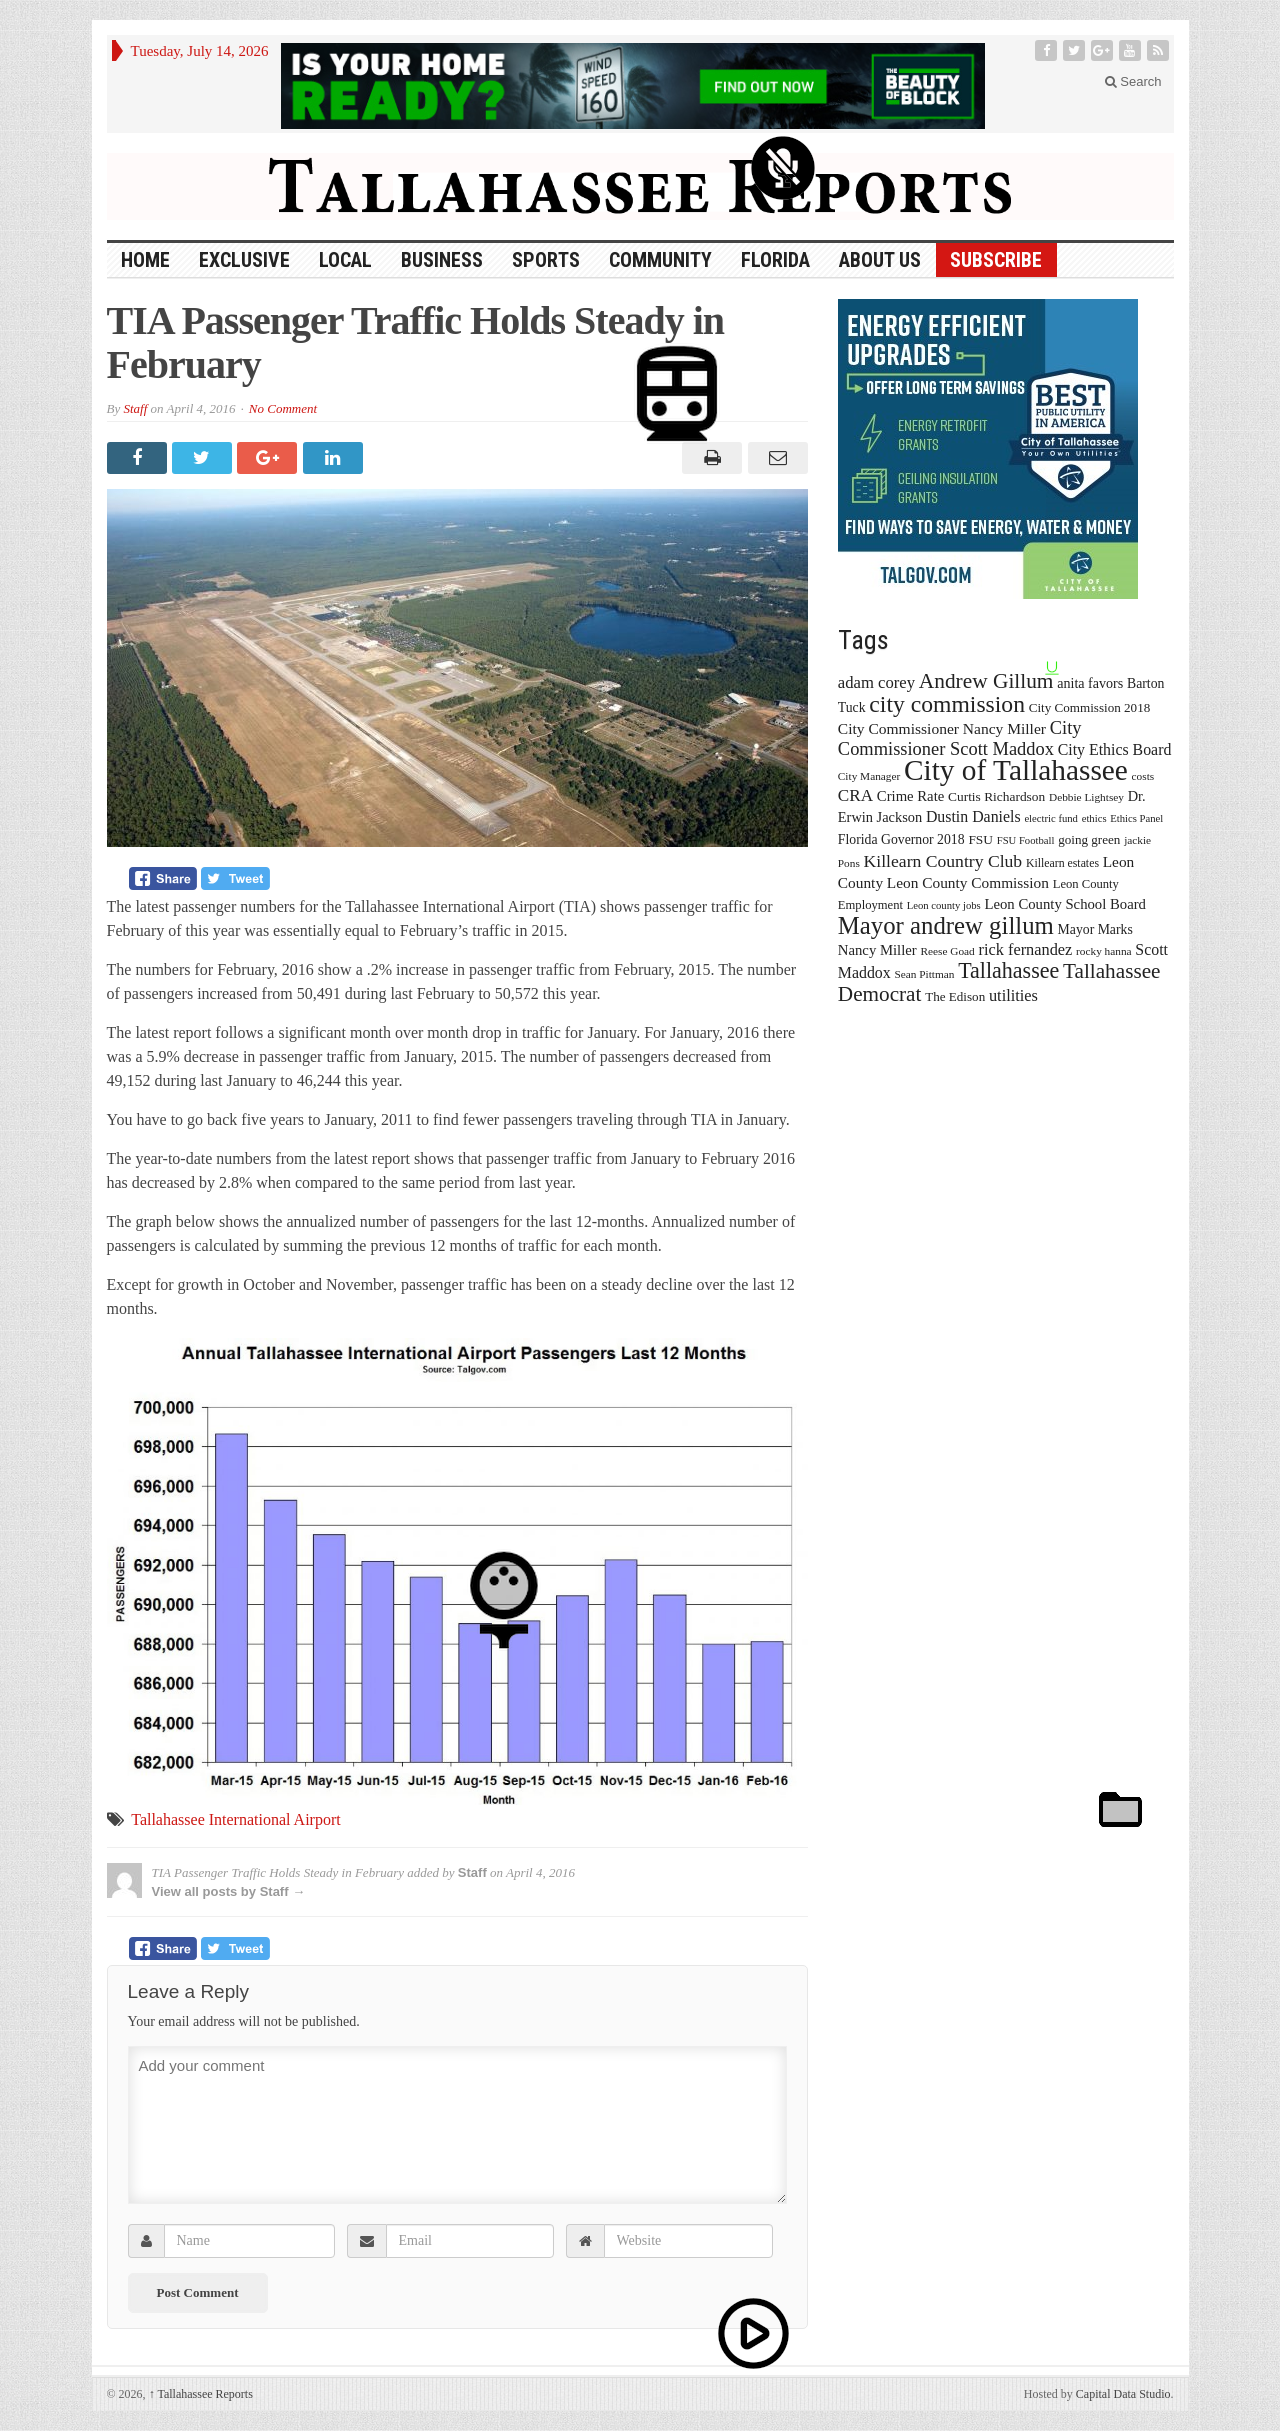  I want to click on get public transit directions, so click(677, 396).